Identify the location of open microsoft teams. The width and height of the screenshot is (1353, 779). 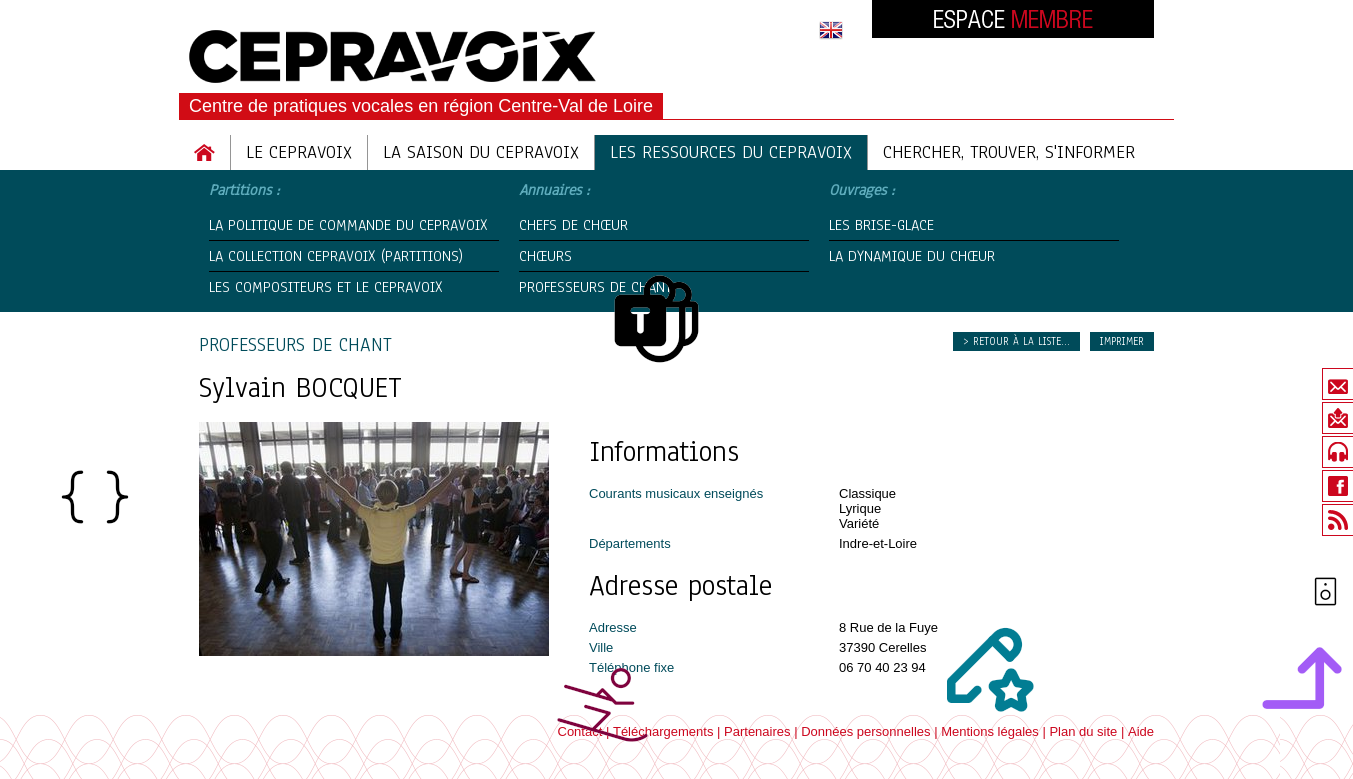
(656, 320).